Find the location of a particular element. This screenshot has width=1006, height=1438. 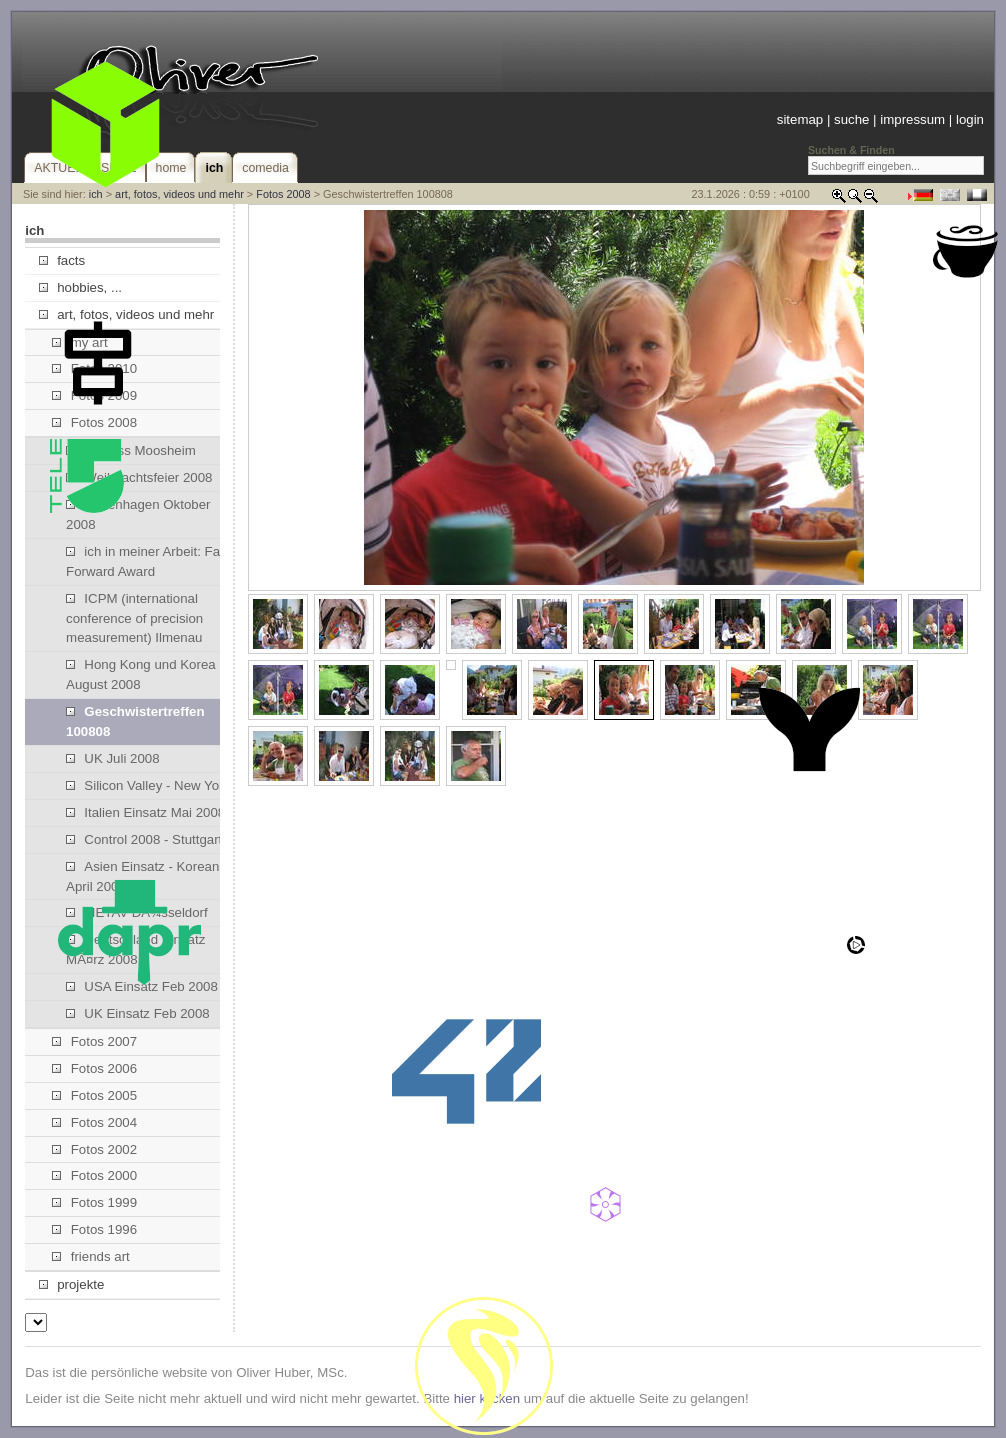

42 coding school logo is located at coordinates (466, 1071).